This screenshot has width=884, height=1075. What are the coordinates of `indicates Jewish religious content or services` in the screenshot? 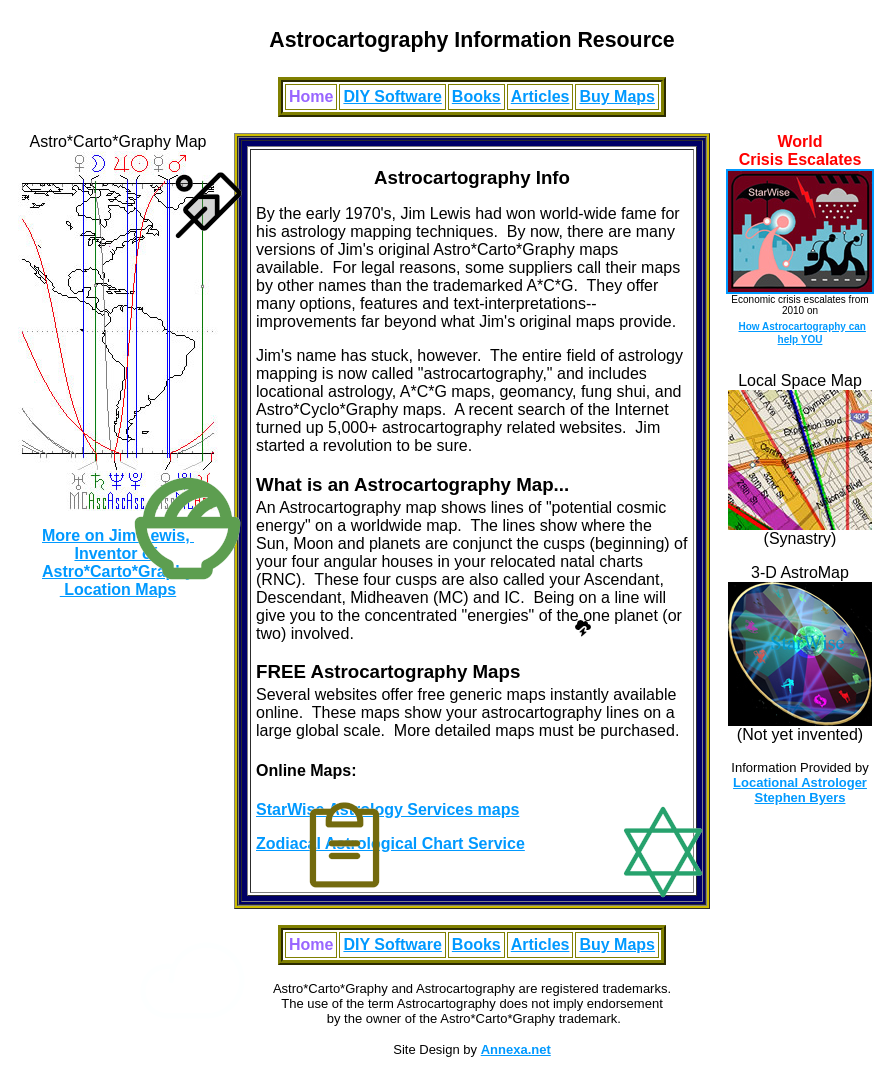 It's located at (663, 852).